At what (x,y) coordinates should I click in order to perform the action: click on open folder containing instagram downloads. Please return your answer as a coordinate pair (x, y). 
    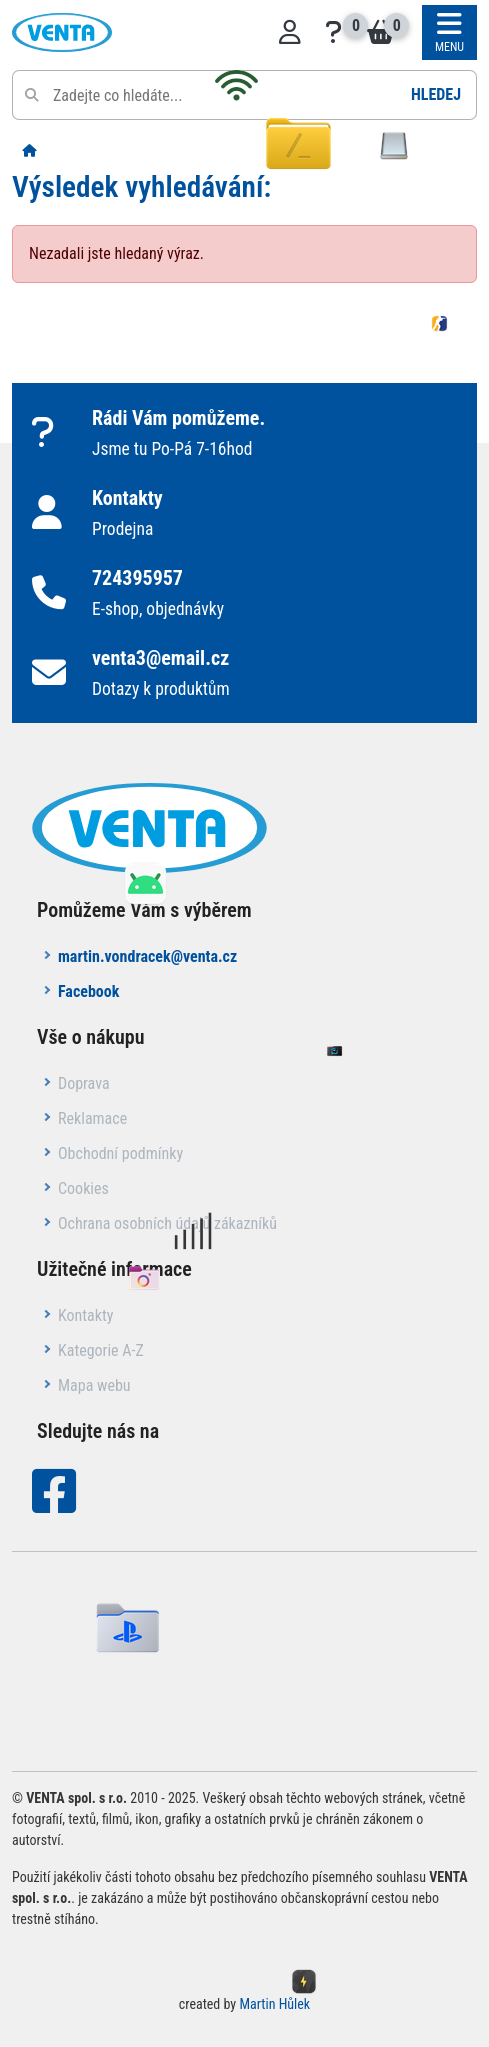
    Looking at the image, I should click on (144, 1279).